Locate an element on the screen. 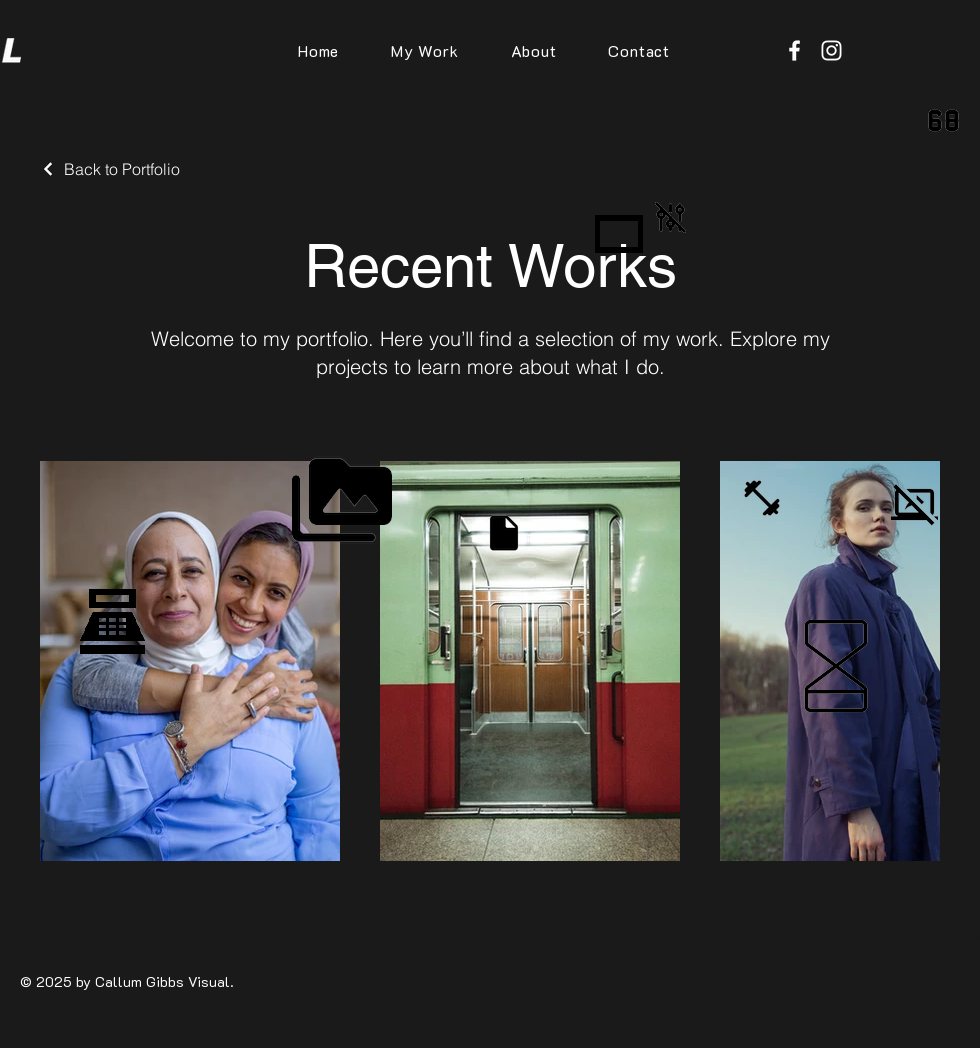 The width and height of the screenshot is (980, 1048). displays the number 68 as a label or count indicator is located at coordinates (943, 120).